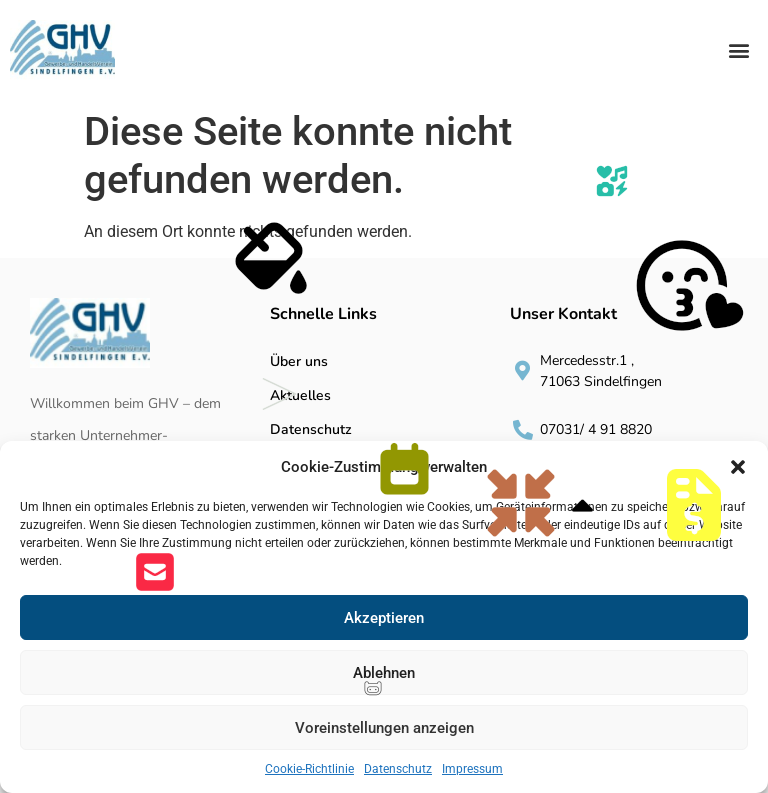  Describe the element at coordinates (687, 285) in the screenshot. I see `add a kiss or love reaction to a message` at that location.